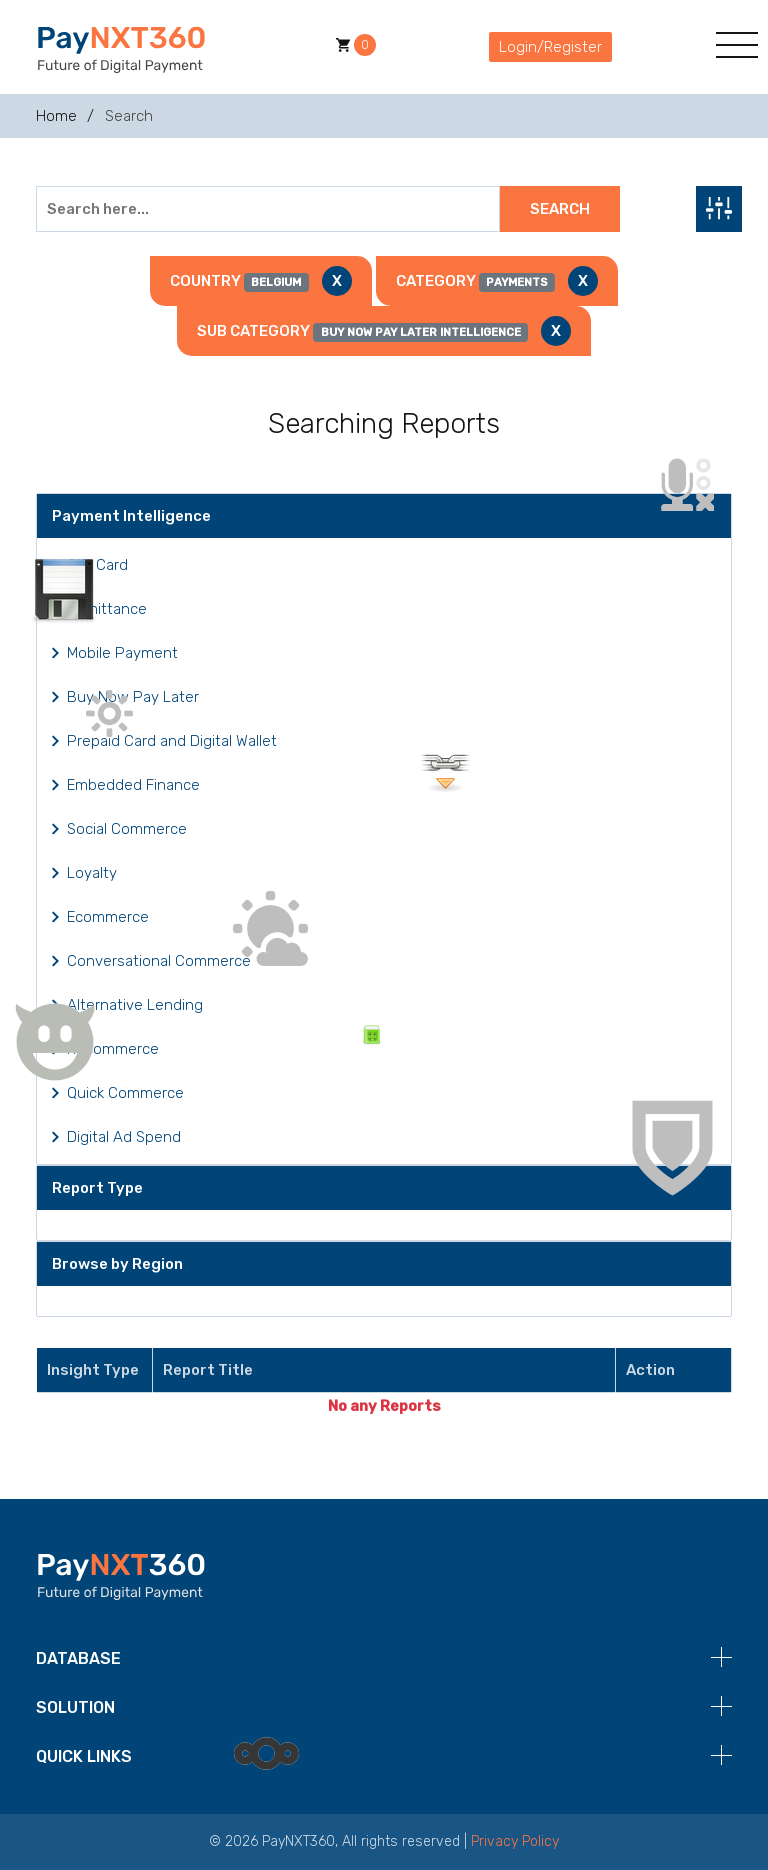 The width and height of the screenshot is (768, 1870). Describe the element at coordinates (65, 590) in the screenshot. I see `save the current file or document` at that location.